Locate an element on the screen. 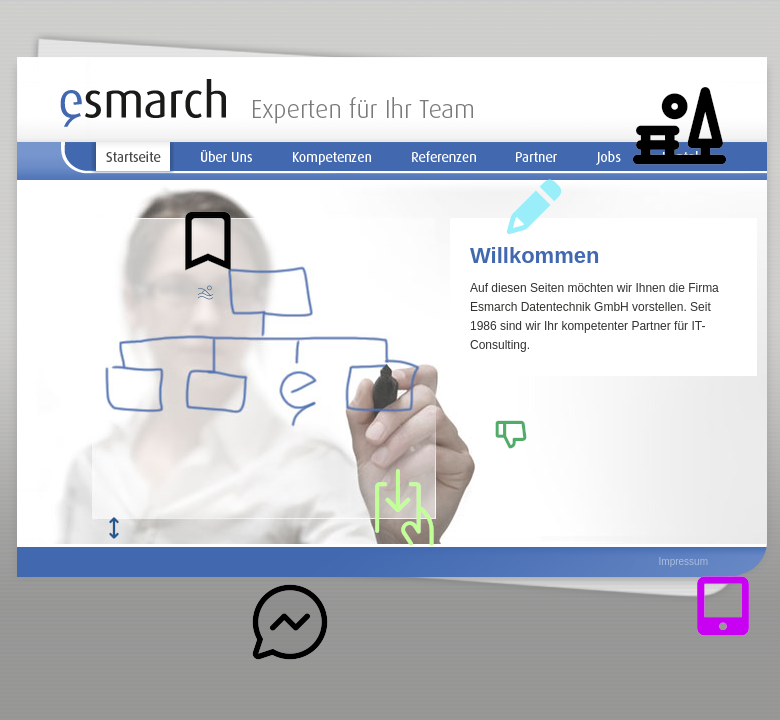 The height and width of the screenshot is (720, 780). bookmark this item is located at coordinates (208, 241).